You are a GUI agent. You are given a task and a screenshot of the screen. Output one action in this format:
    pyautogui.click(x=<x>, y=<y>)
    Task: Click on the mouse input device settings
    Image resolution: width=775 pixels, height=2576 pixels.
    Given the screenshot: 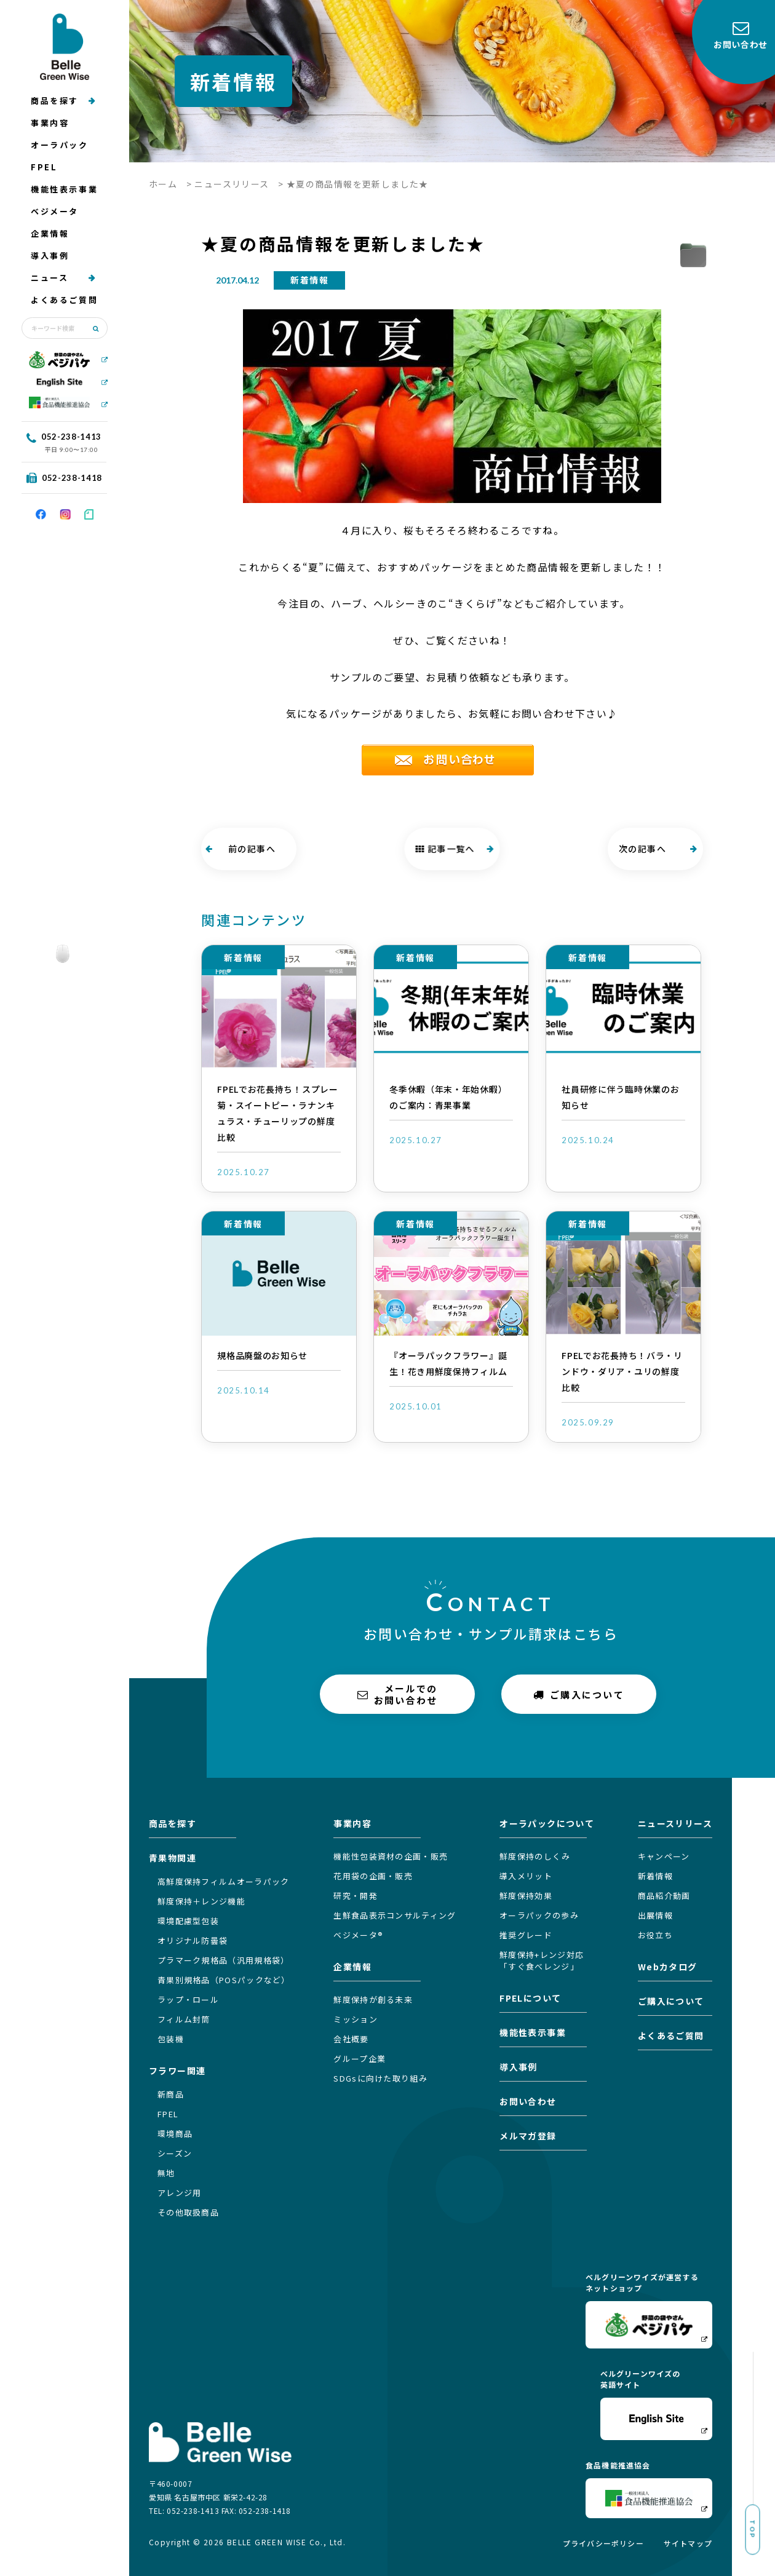 What is the action you would take?
    pyautogui.click(x=63, y=954)
    